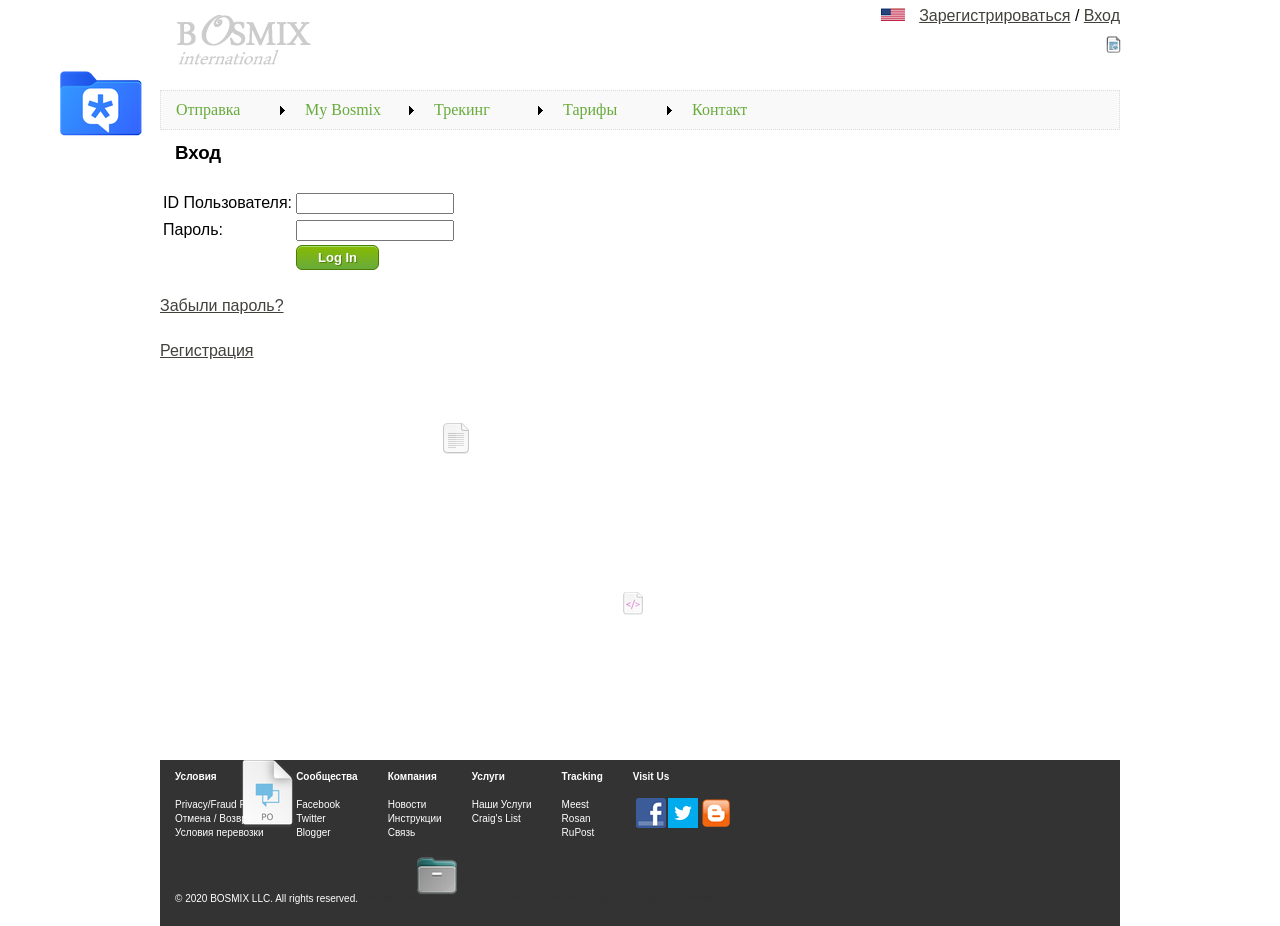  I want to click on open a text document, so click(456, 438).